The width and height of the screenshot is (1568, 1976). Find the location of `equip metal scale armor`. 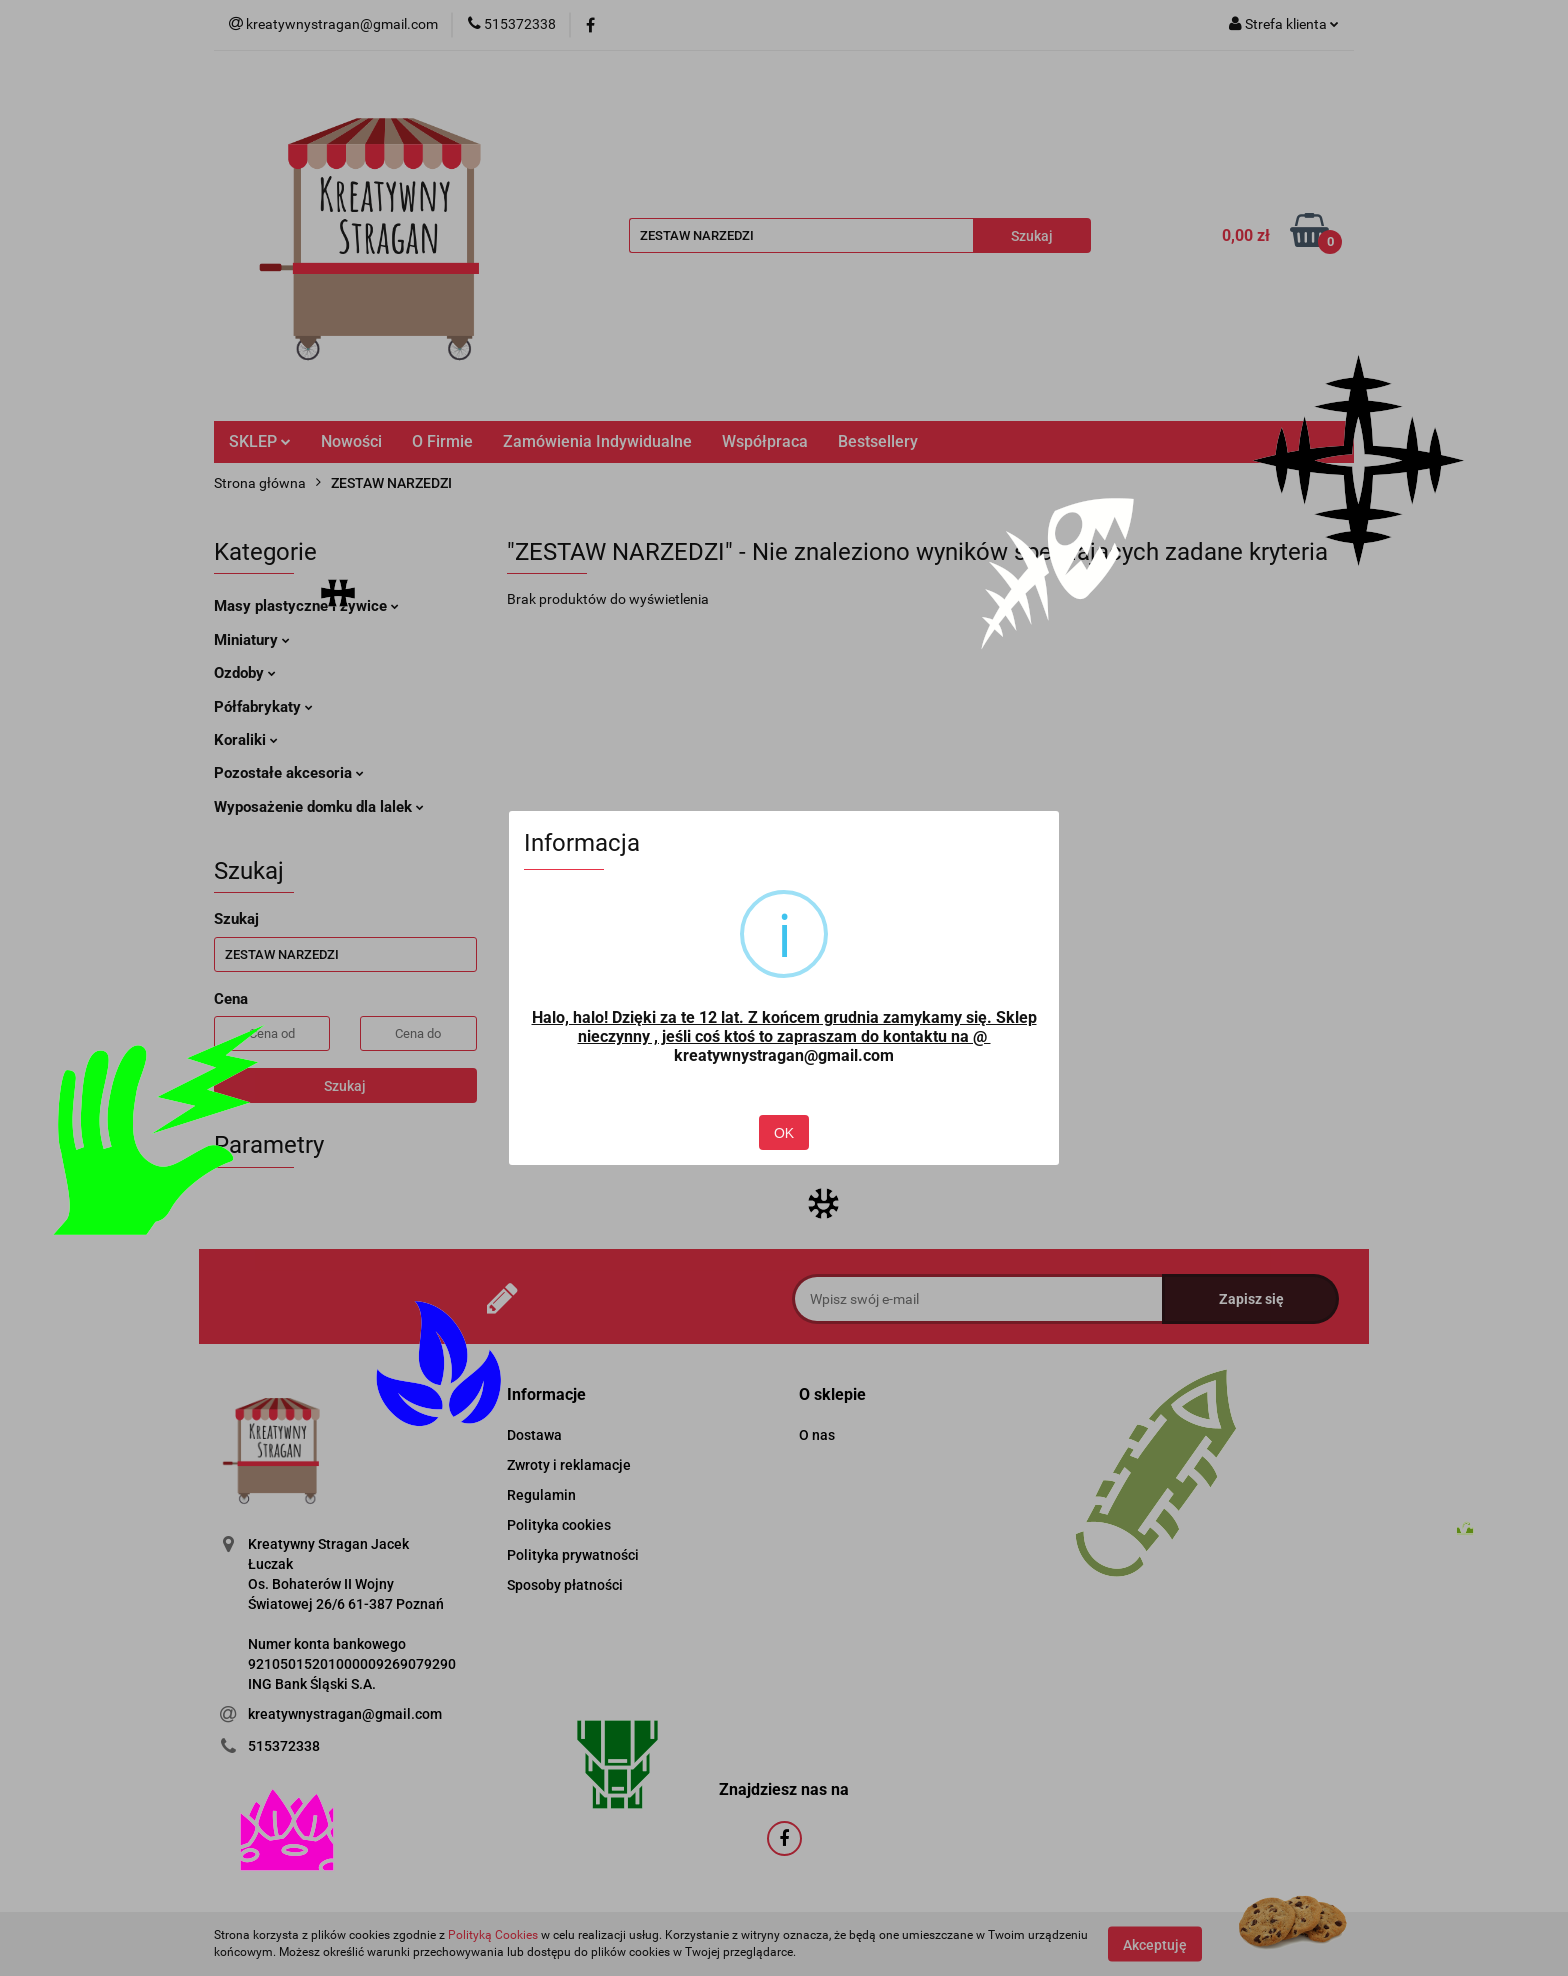

equip metal scale armor is located at coordinates (617, 1764).